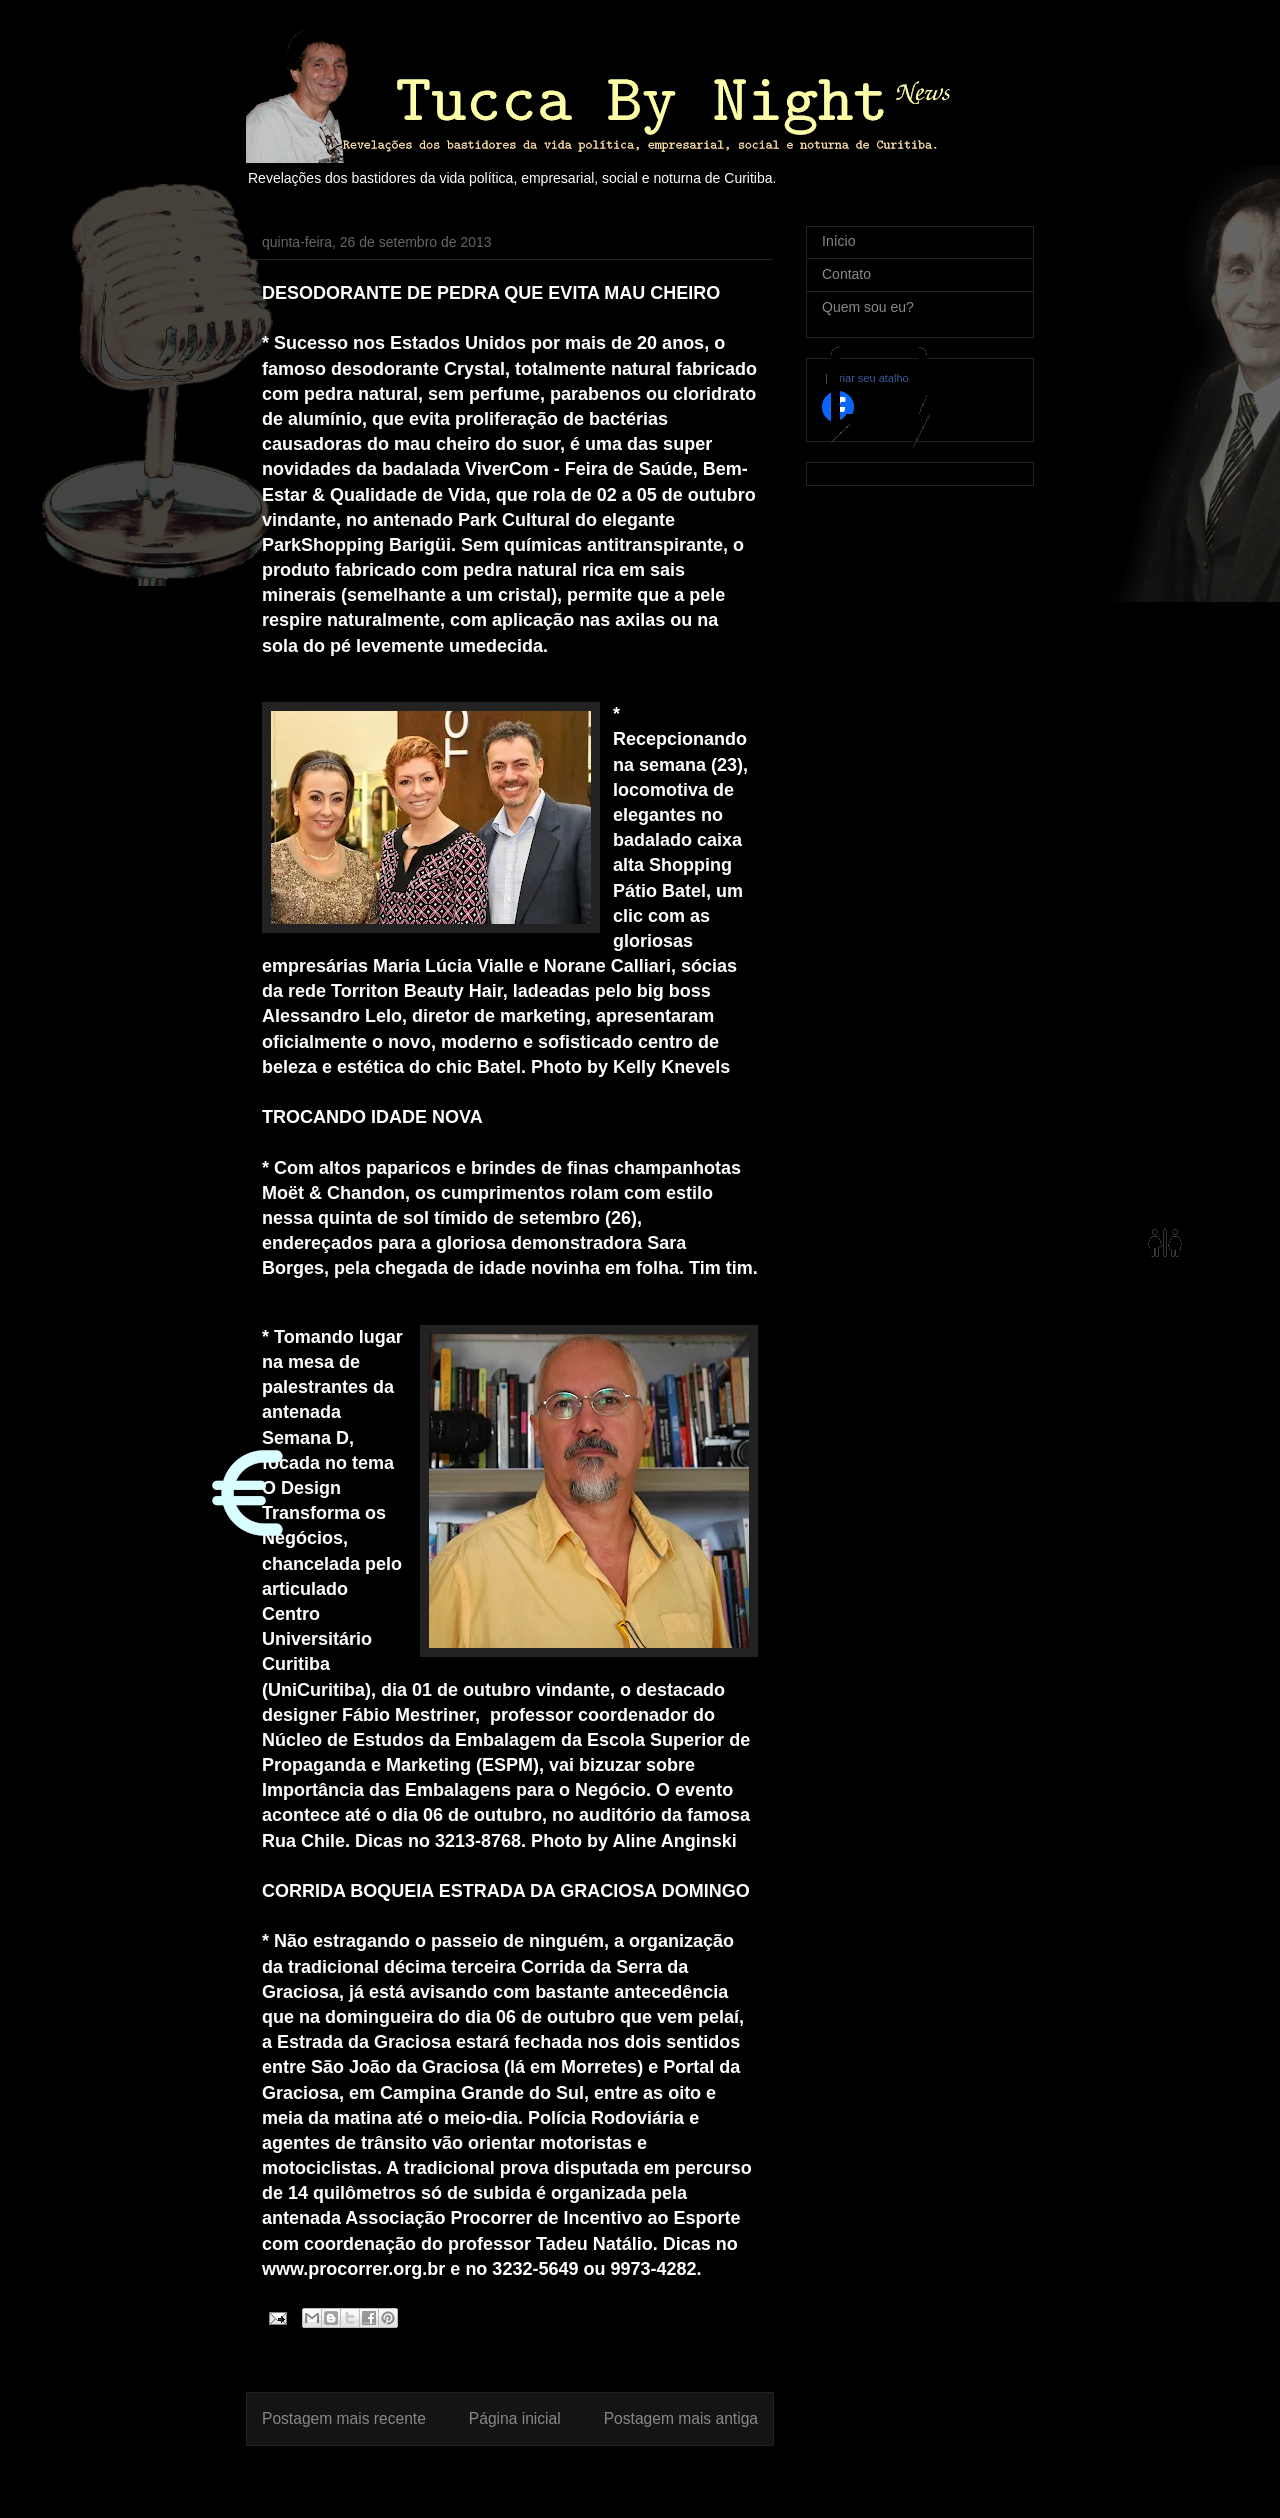  What do you see at coordinates (252, 1493) in the screenshot?
I see `indicates euro currency or pricing` at bounding box center [252, 1493].